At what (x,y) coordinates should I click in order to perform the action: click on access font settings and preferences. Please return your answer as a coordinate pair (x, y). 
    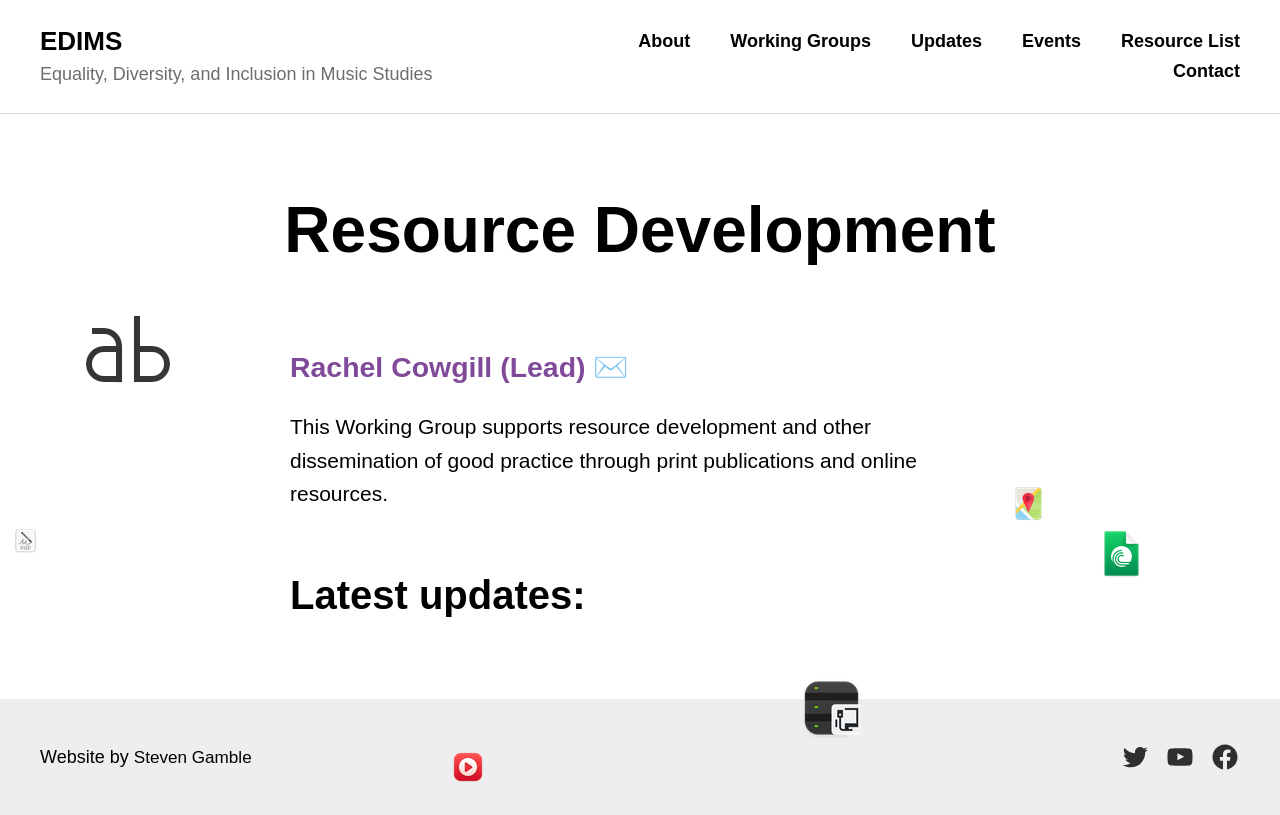
    Looking at the image, I should click on (128, 352).